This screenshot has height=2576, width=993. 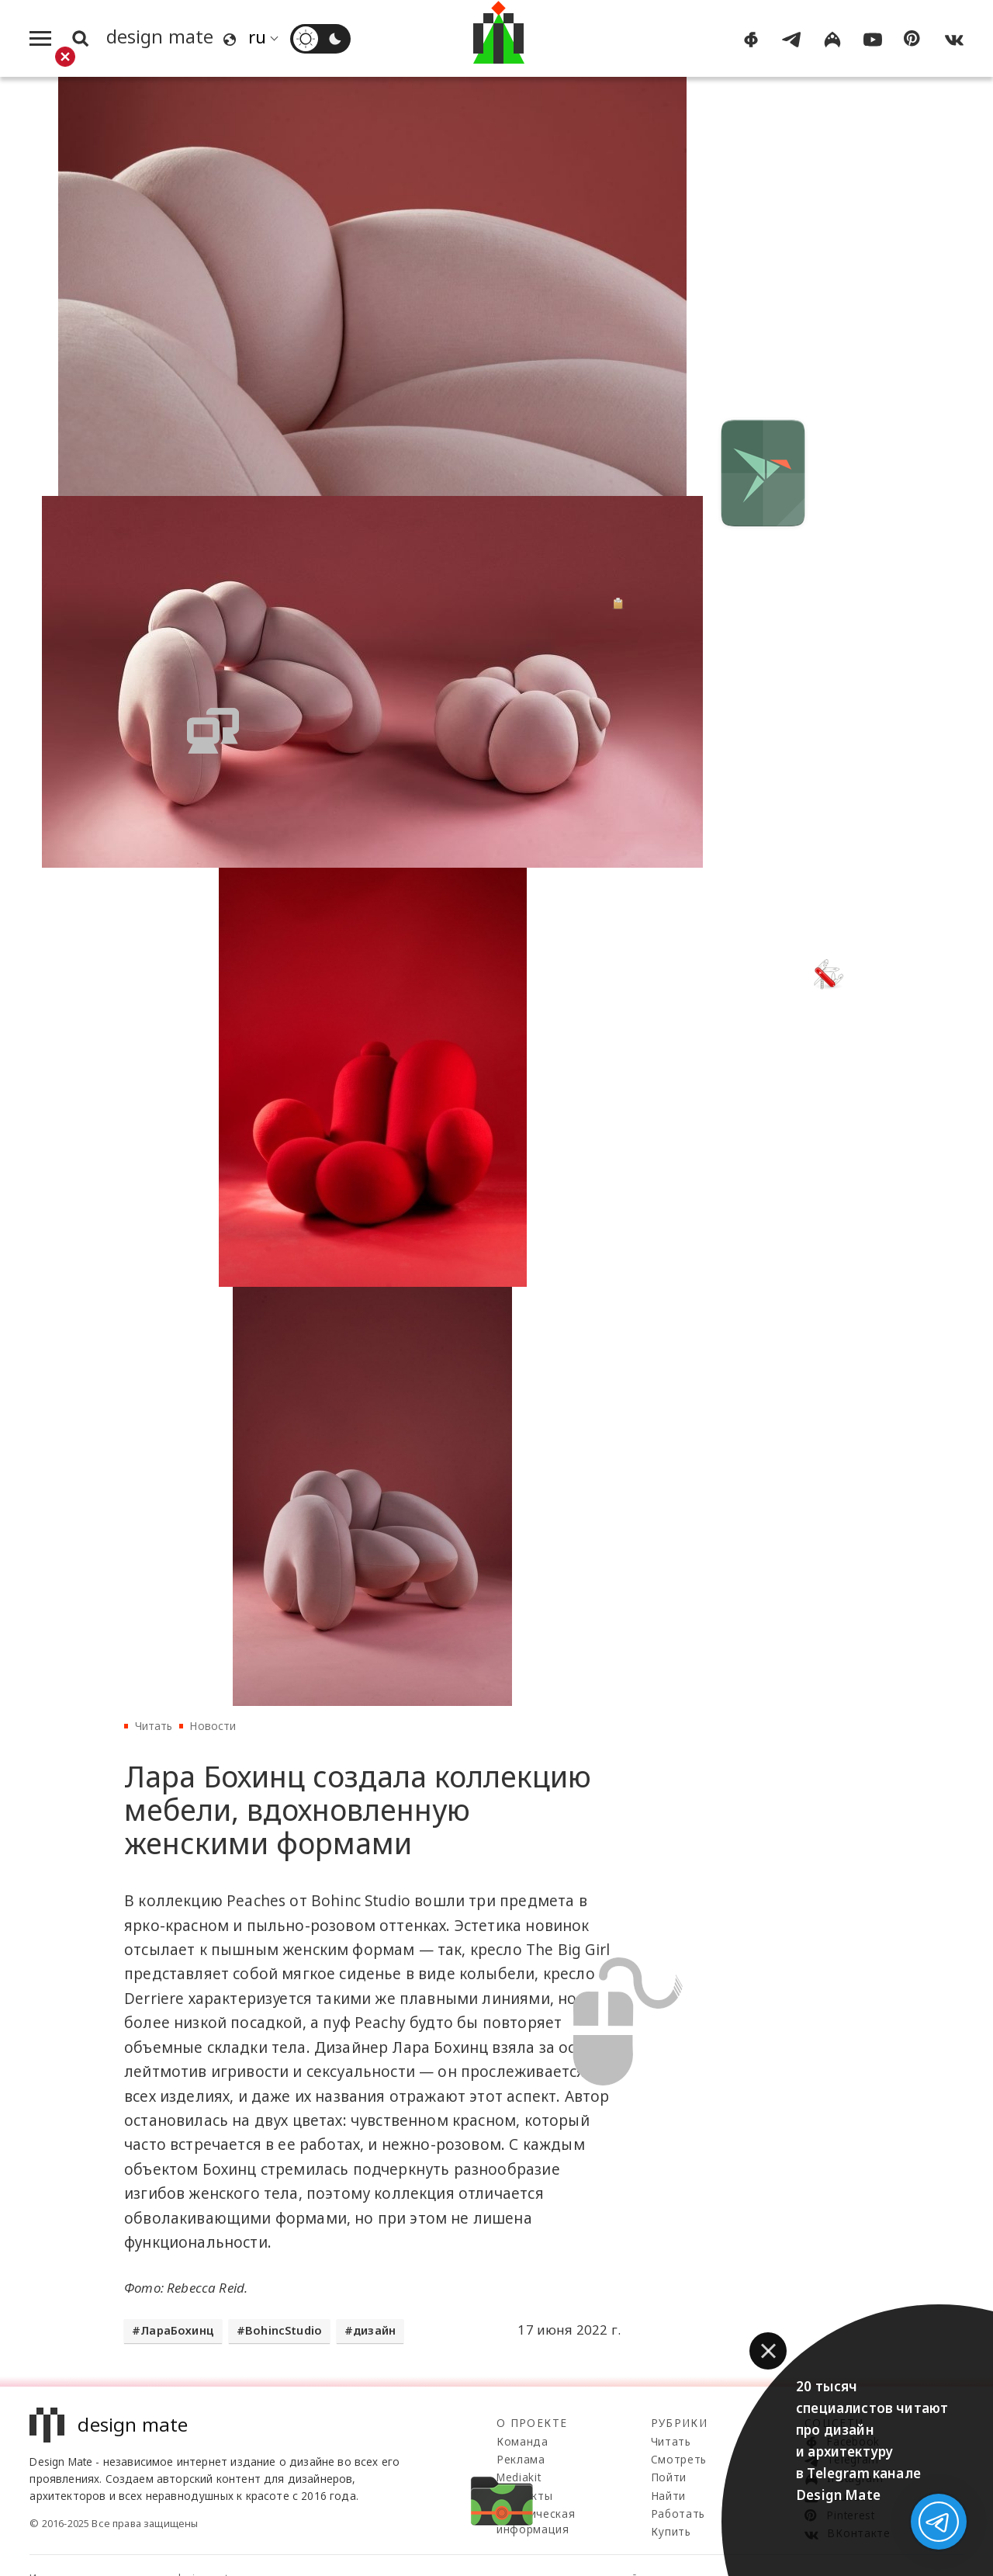 What do you see at coordinates (616, 2026) in the screenshot?
I see `mouse input device settings` at bounding box center [616, 2026].